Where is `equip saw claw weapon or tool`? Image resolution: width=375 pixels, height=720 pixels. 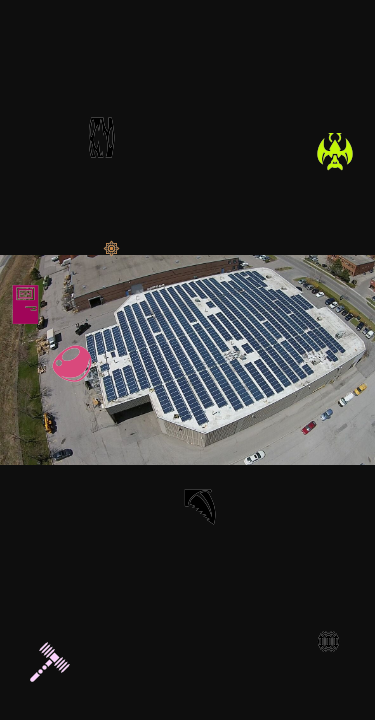 equip saw claw weapon or tool is located at coordinates (202, 507).